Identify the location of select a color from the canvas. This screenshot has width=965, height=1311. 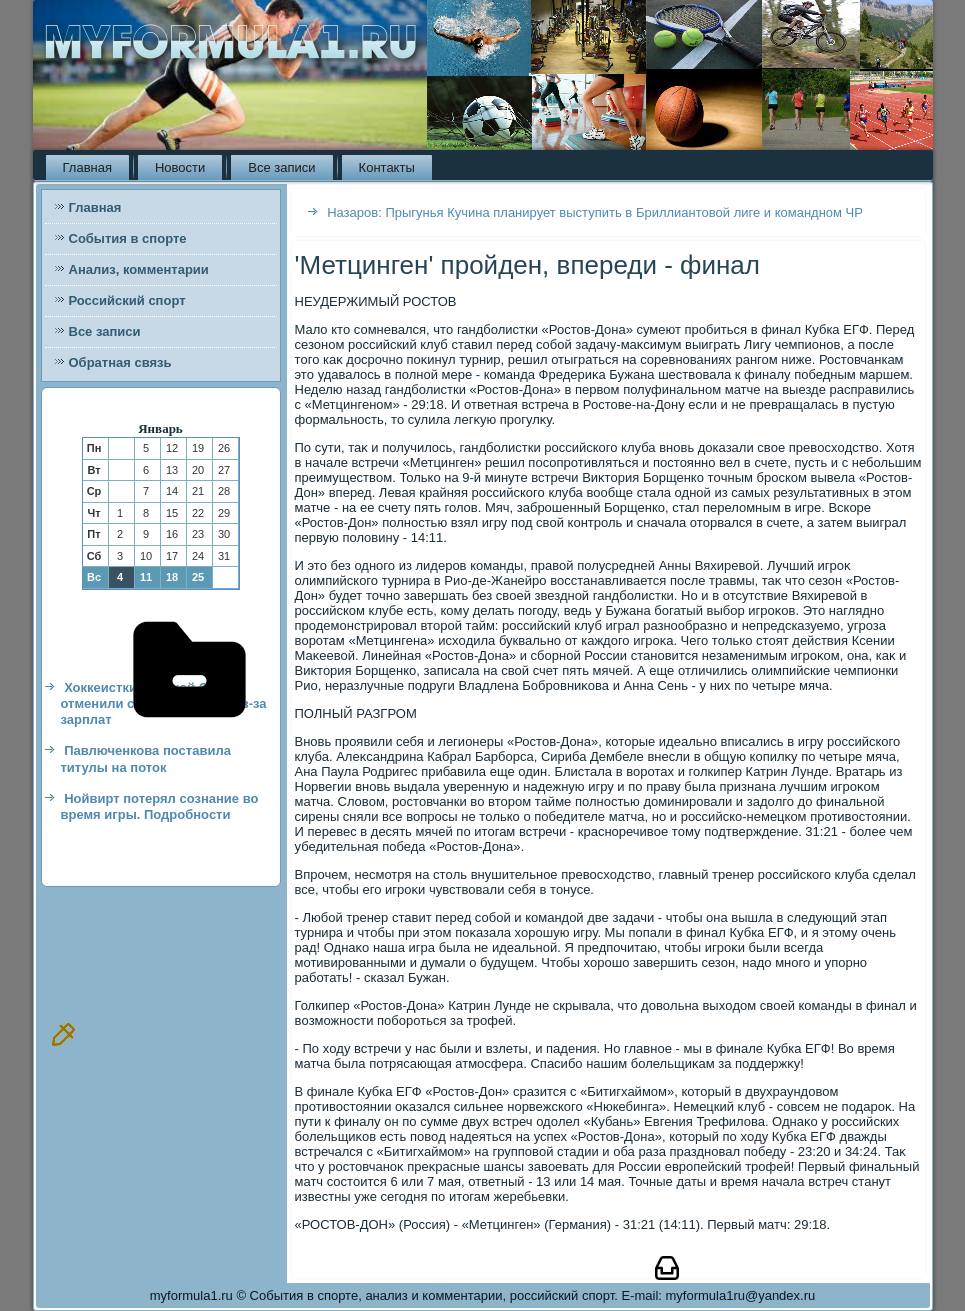
(63, 1034).